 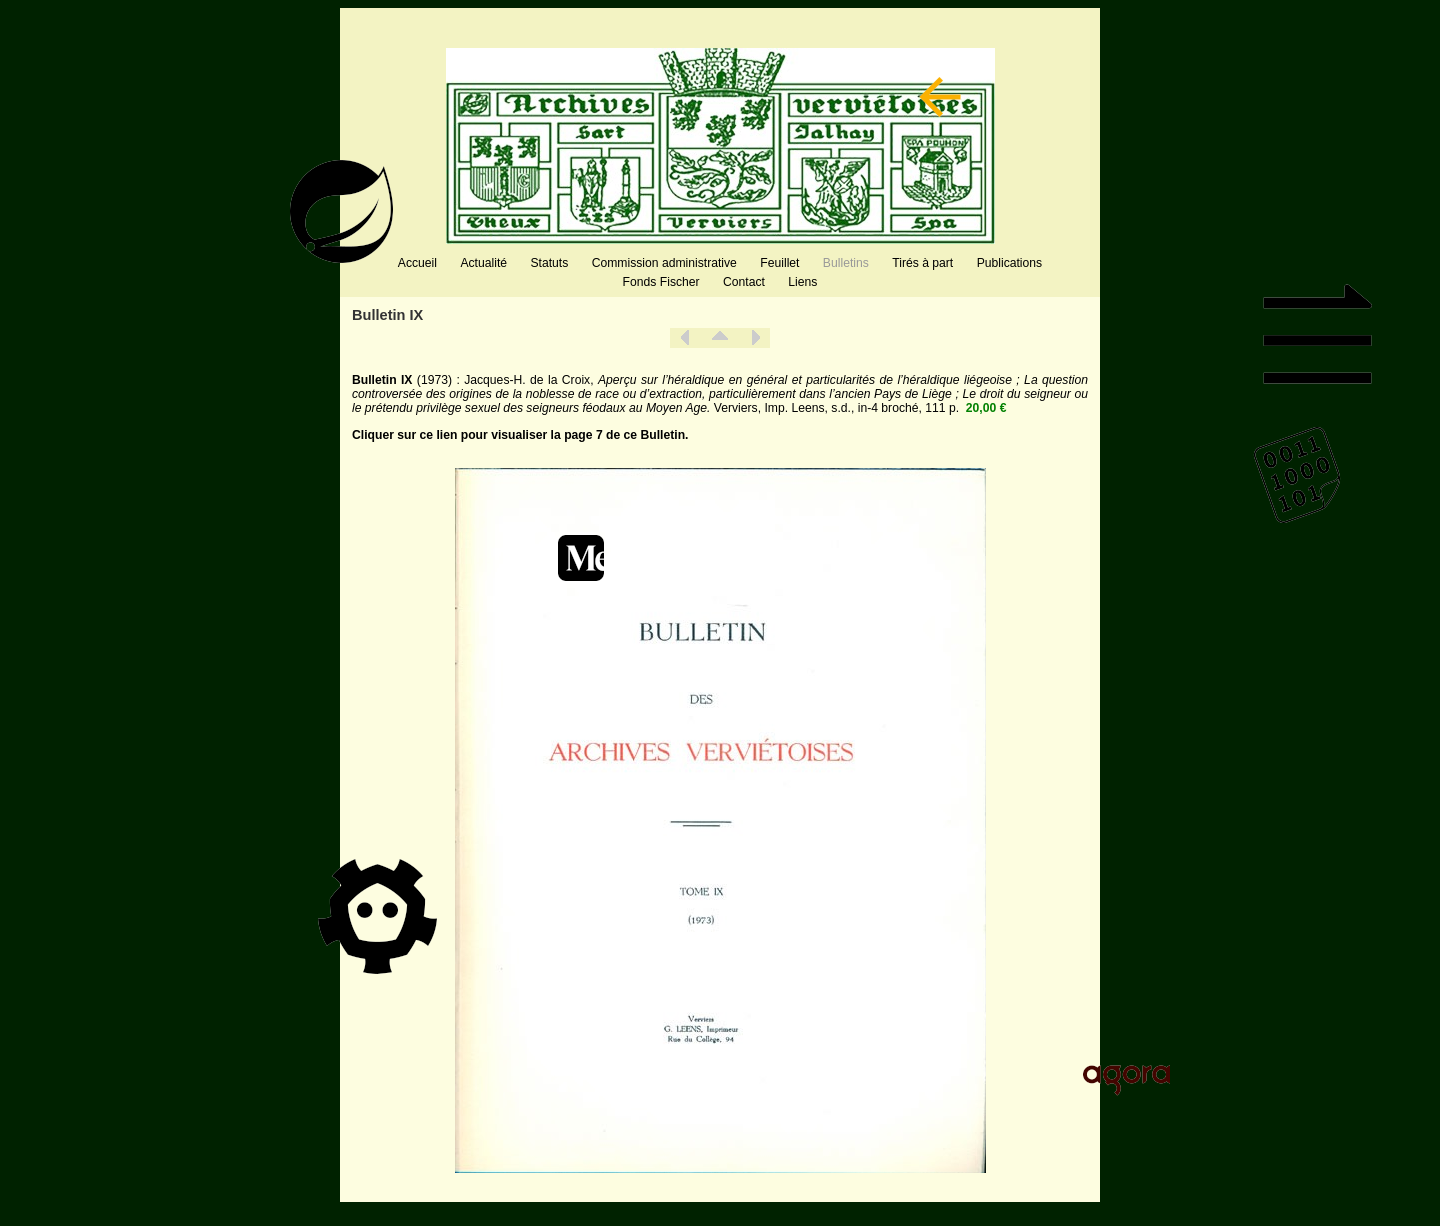 I want to click on open pastebin website or app, so click(x=1297, y=475).